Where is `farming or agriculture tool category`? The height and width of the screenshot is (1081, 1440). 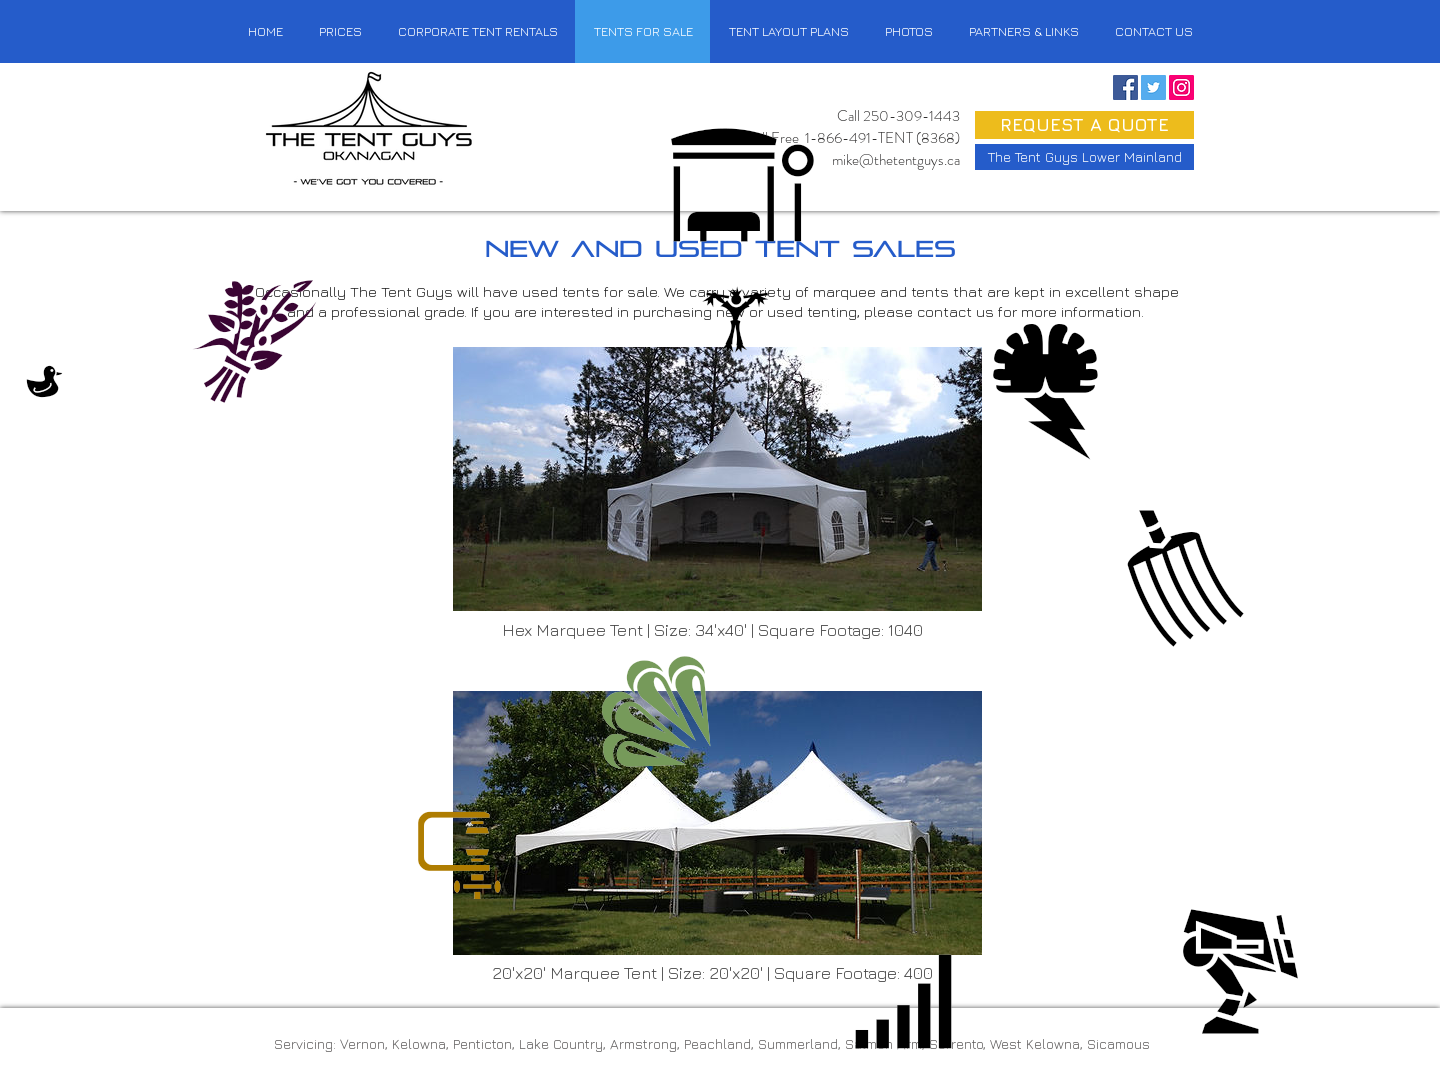
farming or agriculture tool category is located at coordinates (1182, 578).